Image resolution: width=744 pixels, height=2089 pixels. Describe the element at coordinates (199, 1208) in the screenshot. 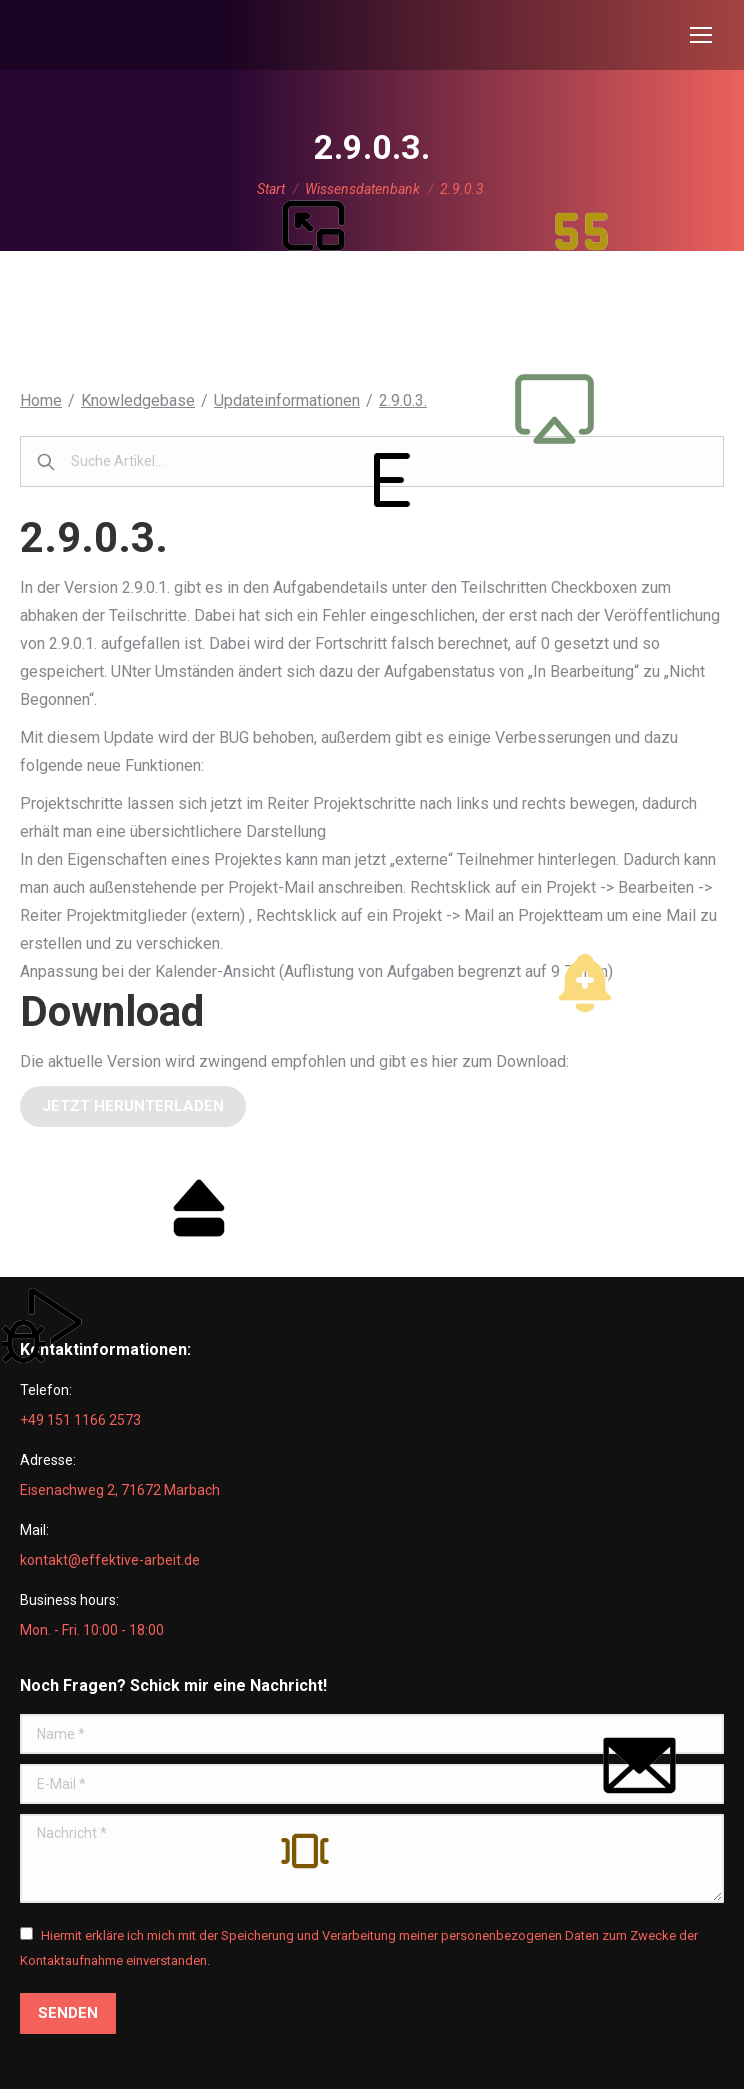

I see `eject media or disc from player` at that location.